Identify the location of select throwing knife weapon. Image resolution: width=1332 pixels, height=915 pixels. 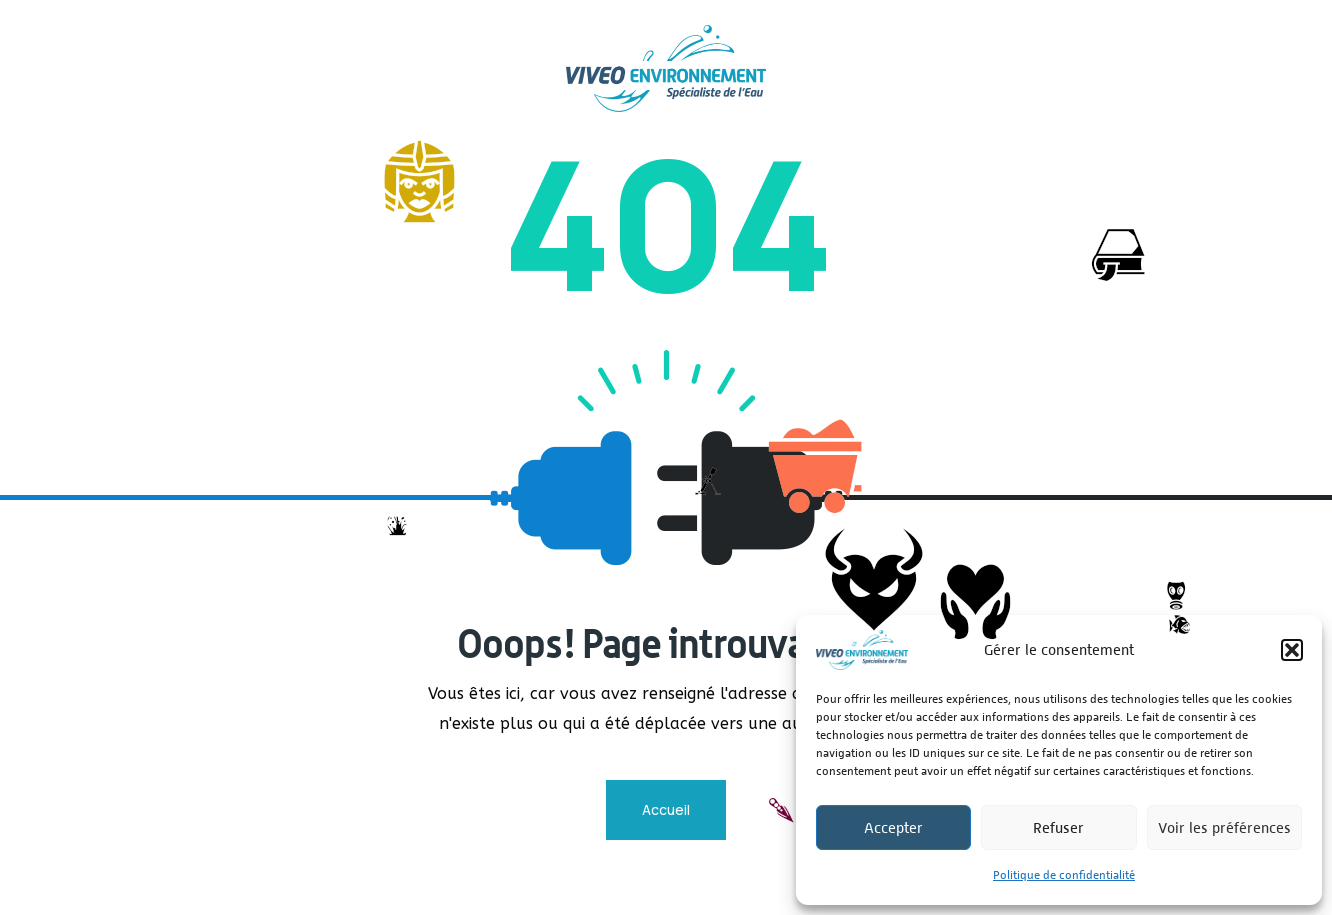
(781, 810).